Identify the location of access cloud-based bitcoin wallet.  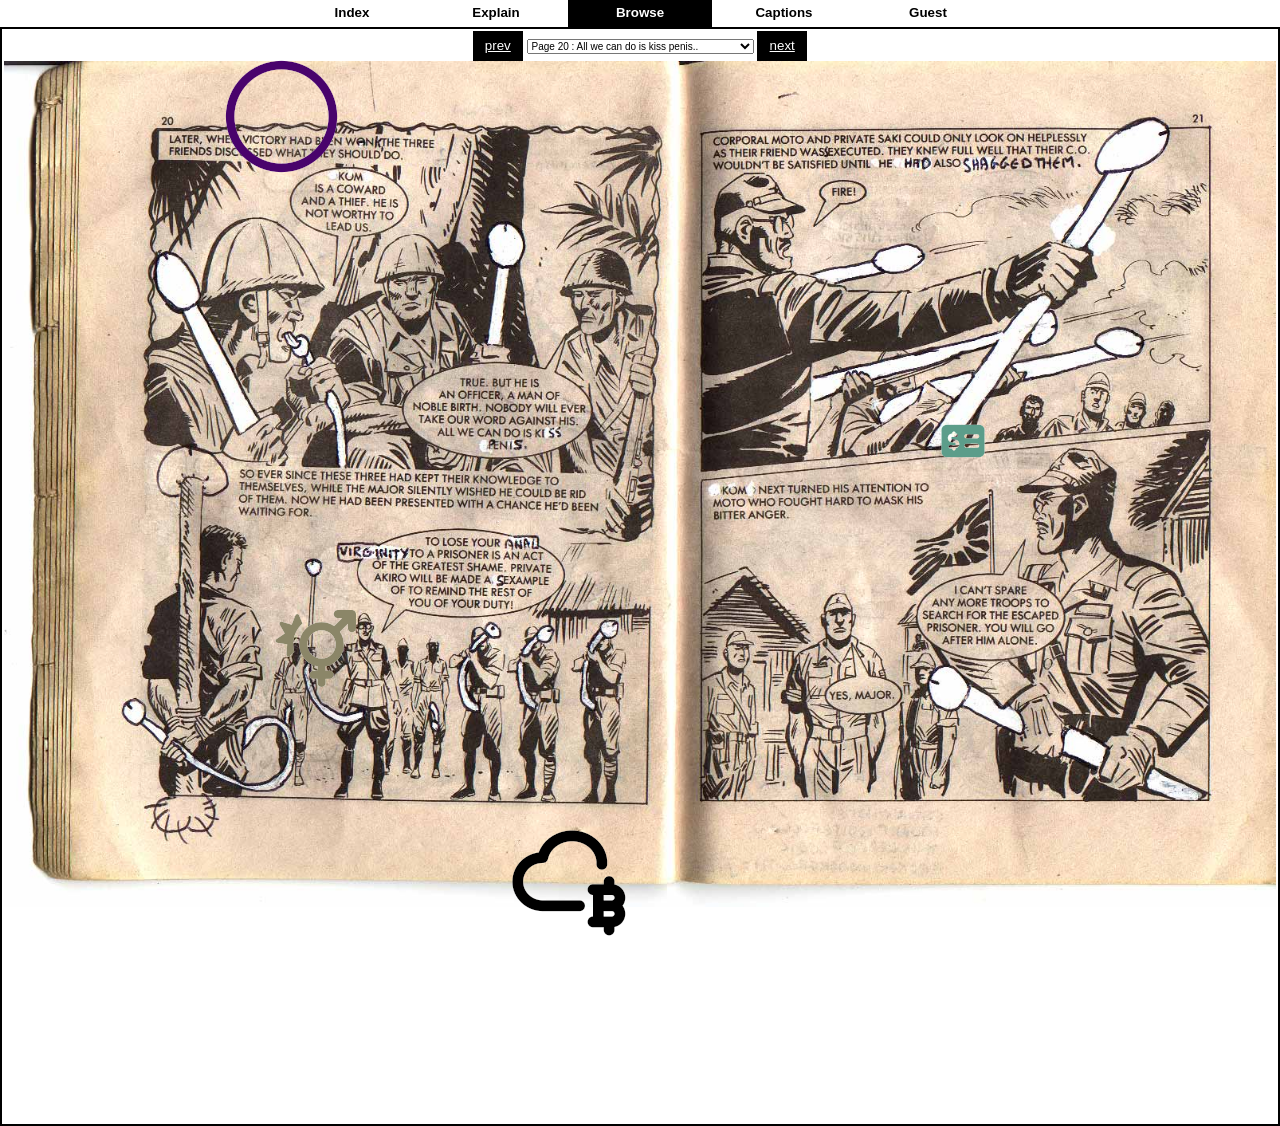
(571, 873).